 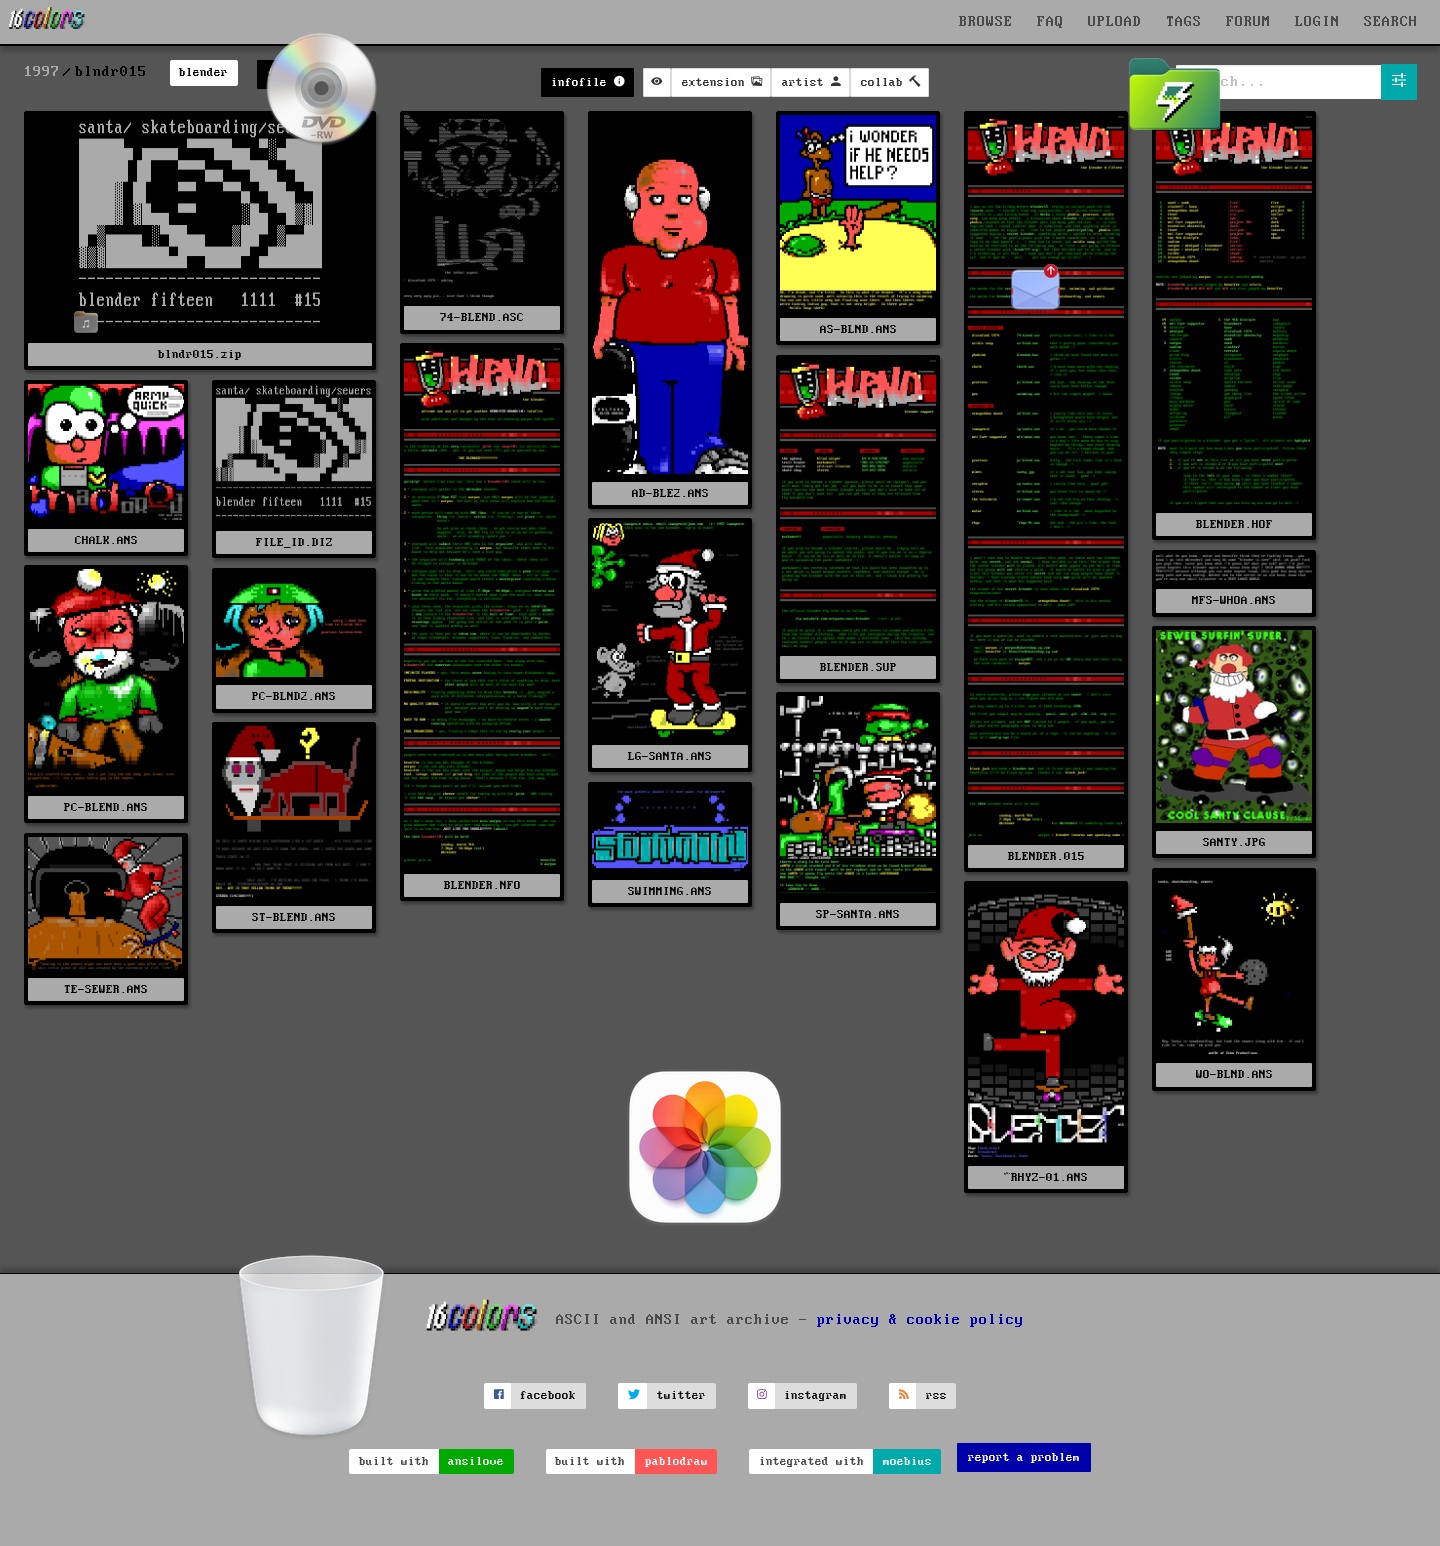 What do you see at coordinates (311, 1344) in the screenshot?
I see `TrashIcon` at bounding box center [311, 1344].